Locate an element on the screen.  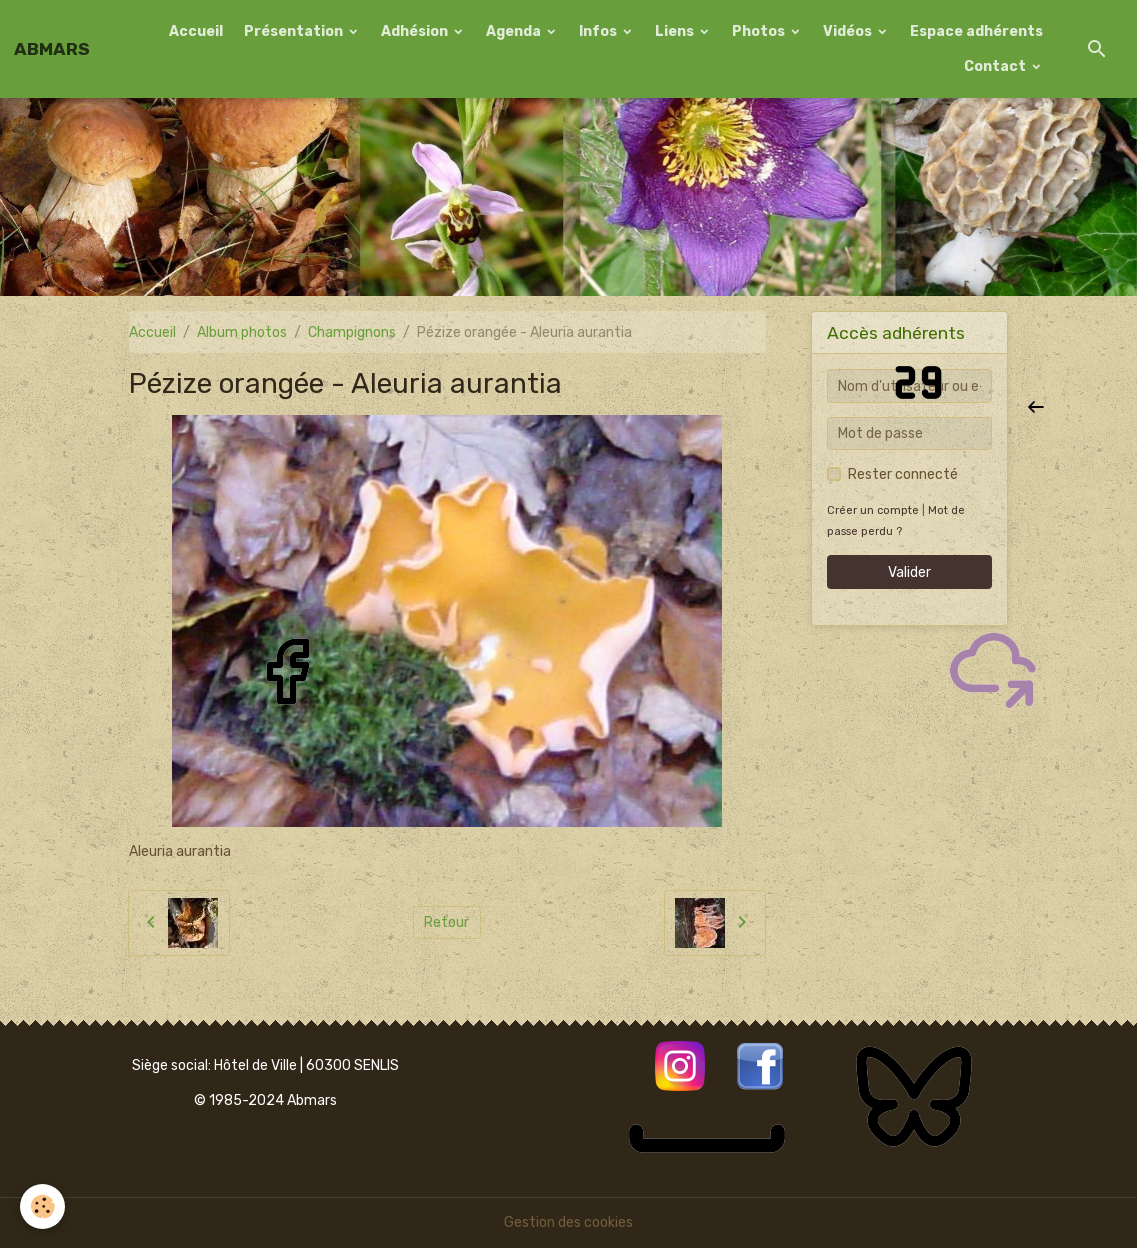
go back to the previous screen is located at coordinates (1036, 407).